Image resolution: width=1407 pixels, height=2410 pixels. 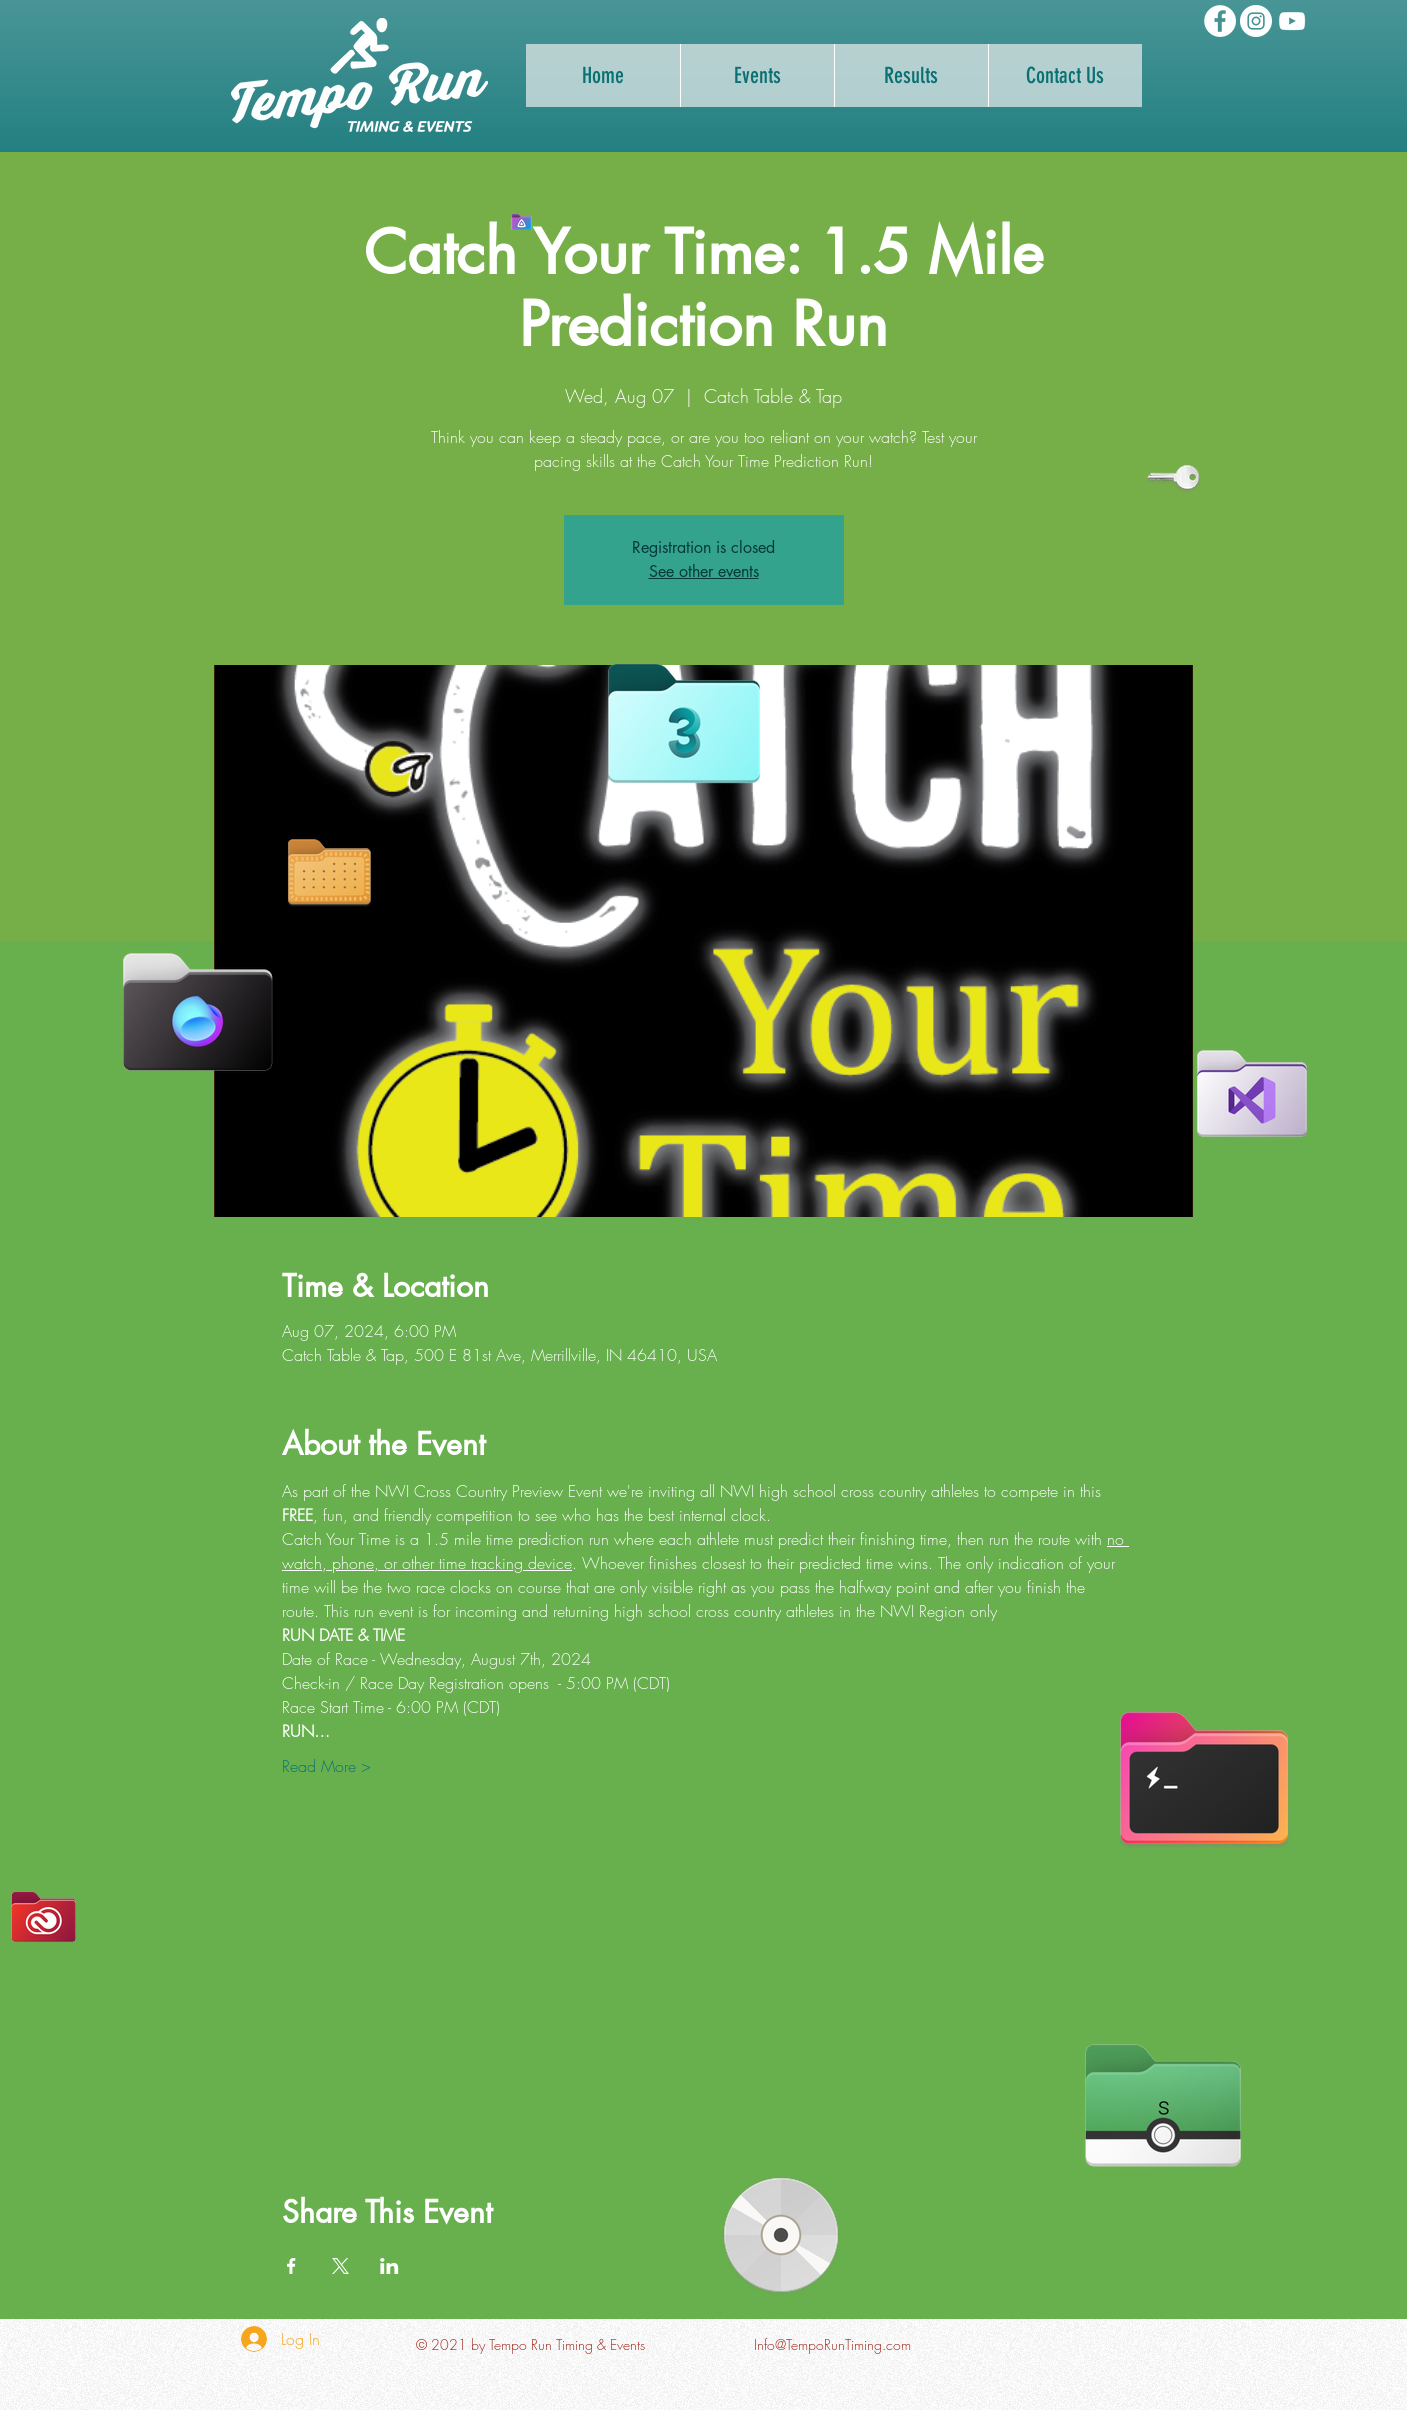 I want to click on open visual studio project files folder, so click(x=1251, y=1096).